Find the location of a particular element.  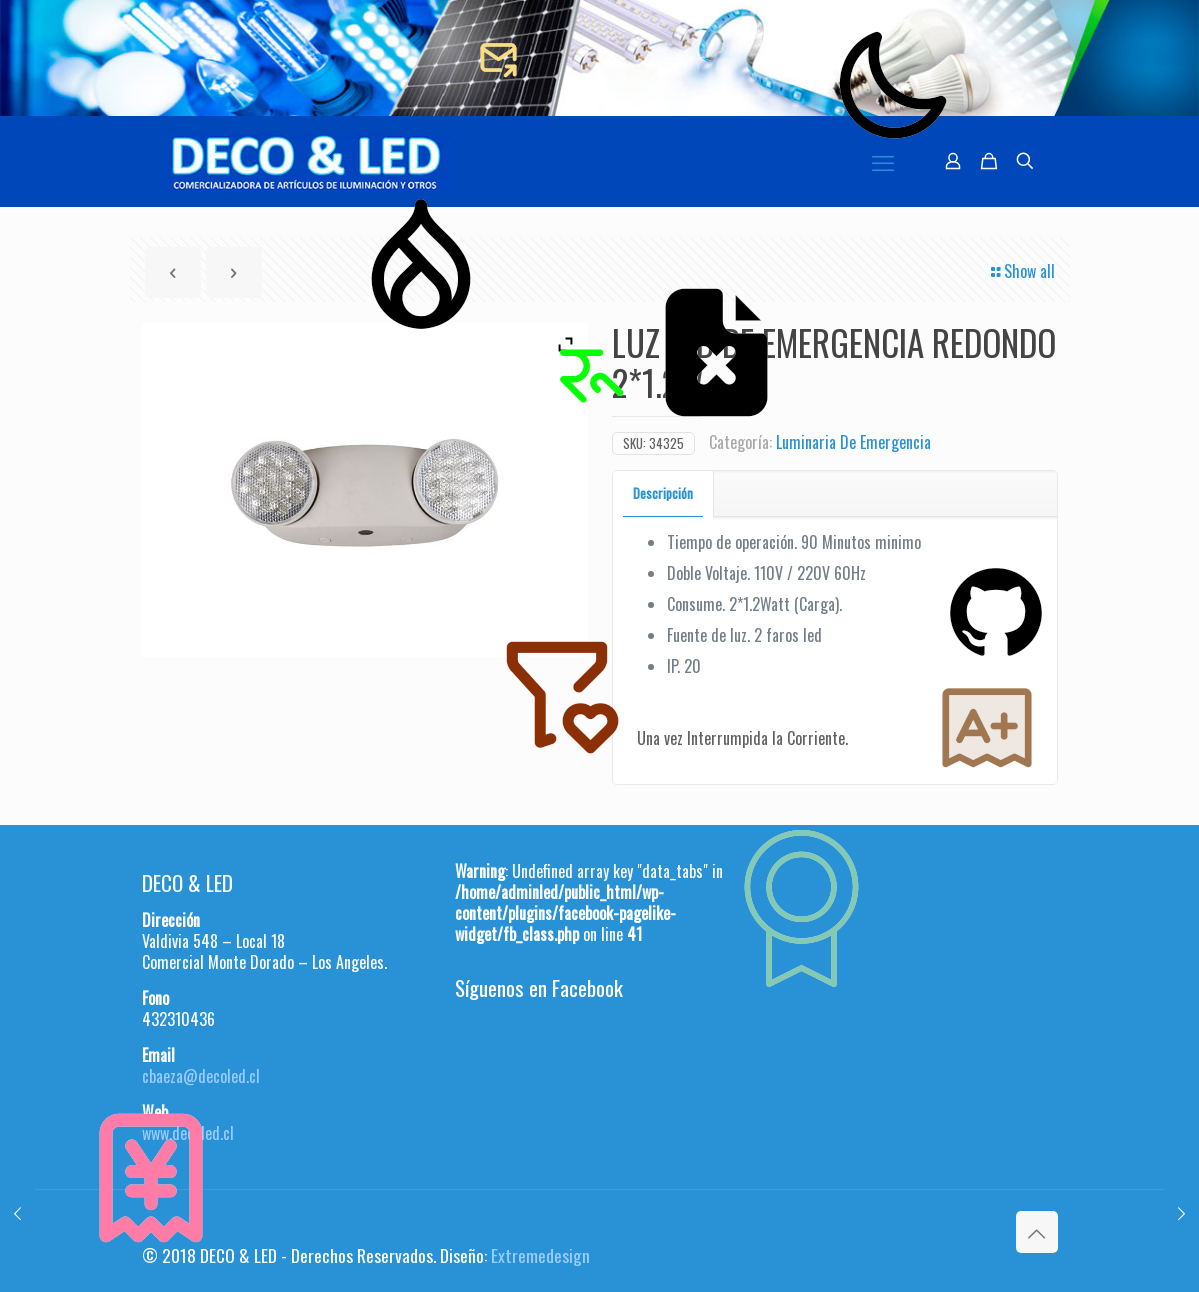

drupal content management system logo is located at coordinates (421, 267).